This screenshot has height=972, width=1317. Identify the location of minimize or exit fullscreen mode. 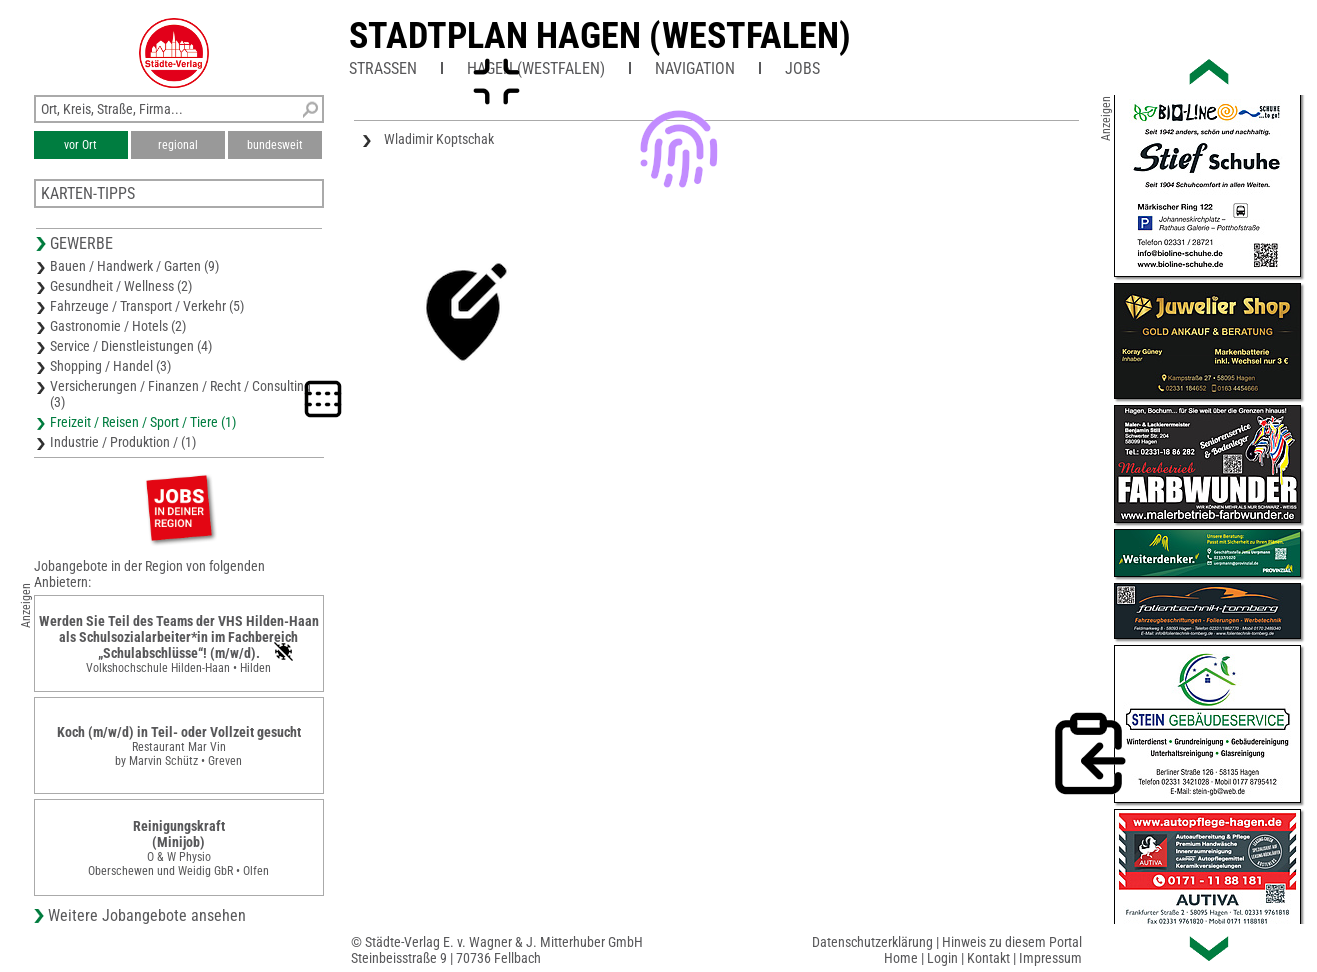
(496, 81).